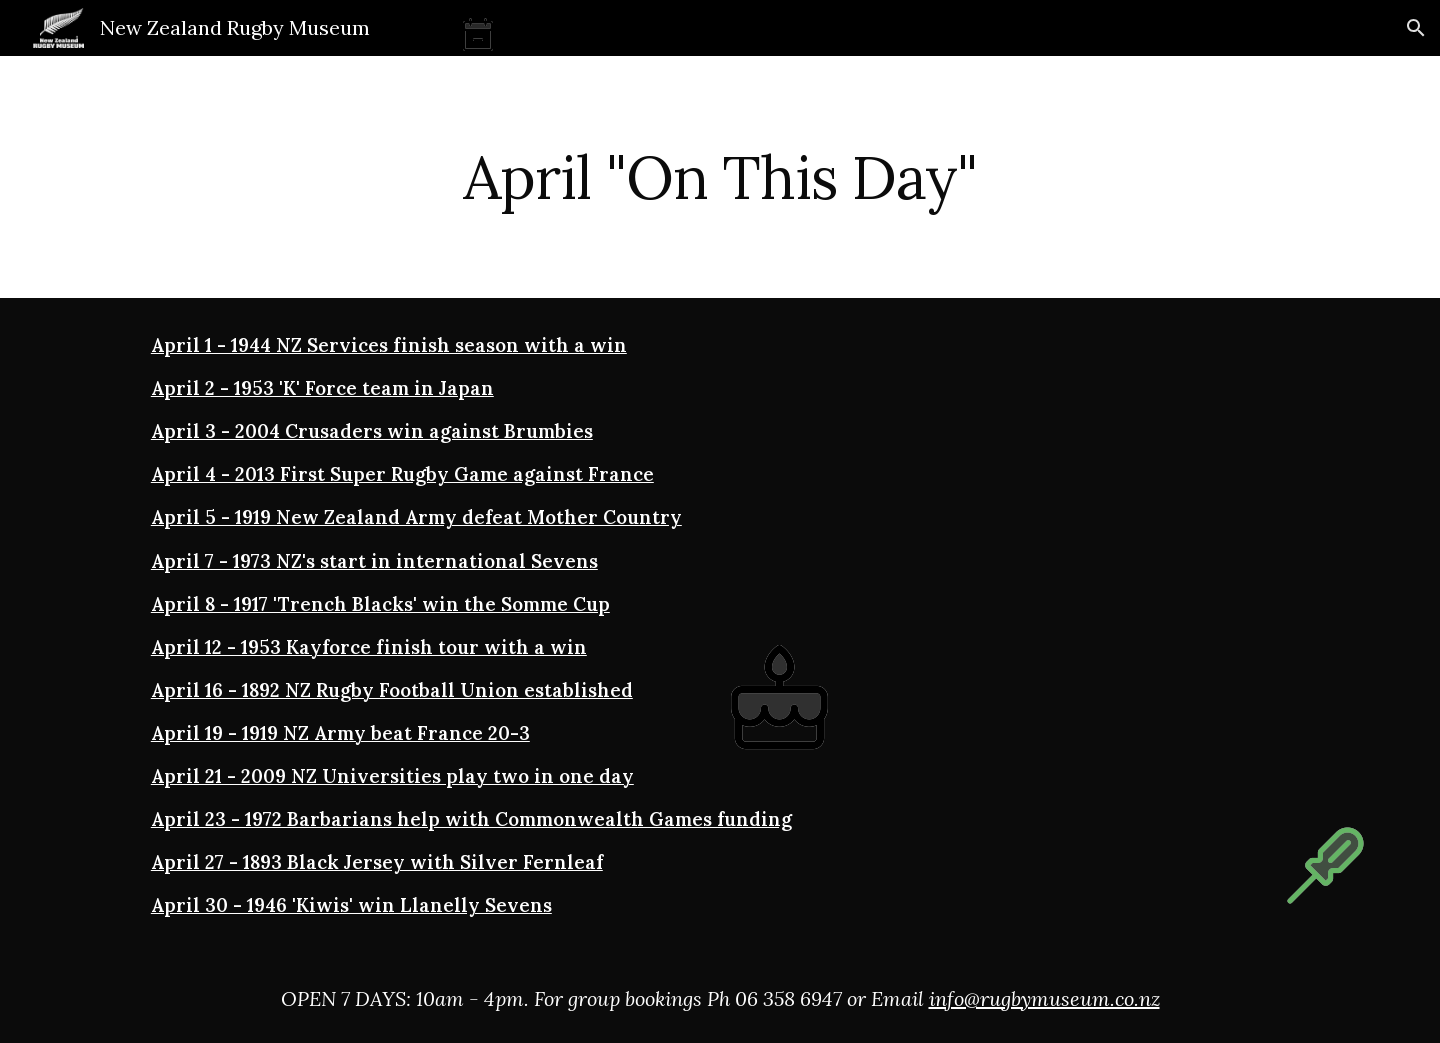  What do you see at coordinates (779, 704) in the screenshot?
I see `view birthday or celebration notifications` at bounding box center [779, 704].